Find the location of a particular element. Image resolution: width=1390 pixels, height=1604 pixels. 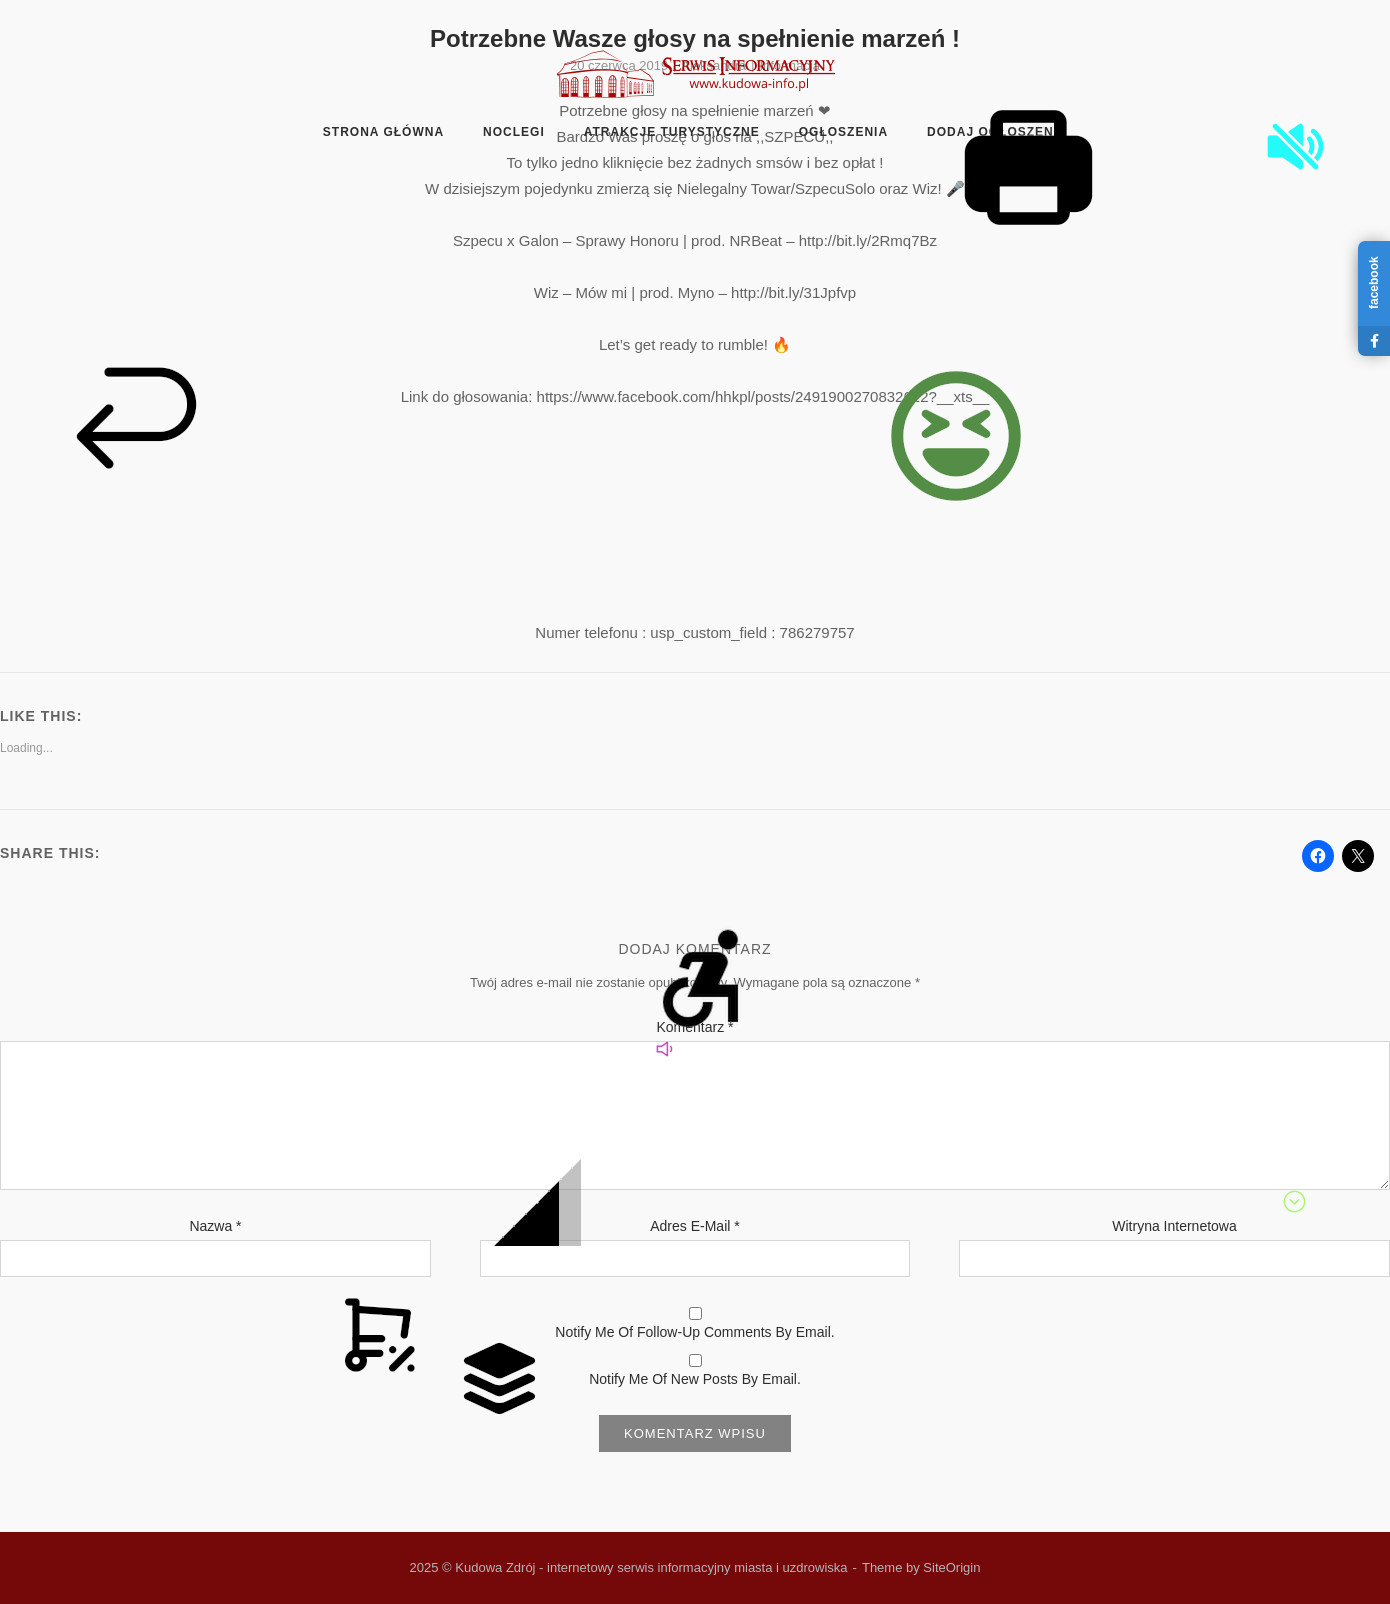

indicates current cellular network signal strength is located at coordinates (537, 1202).